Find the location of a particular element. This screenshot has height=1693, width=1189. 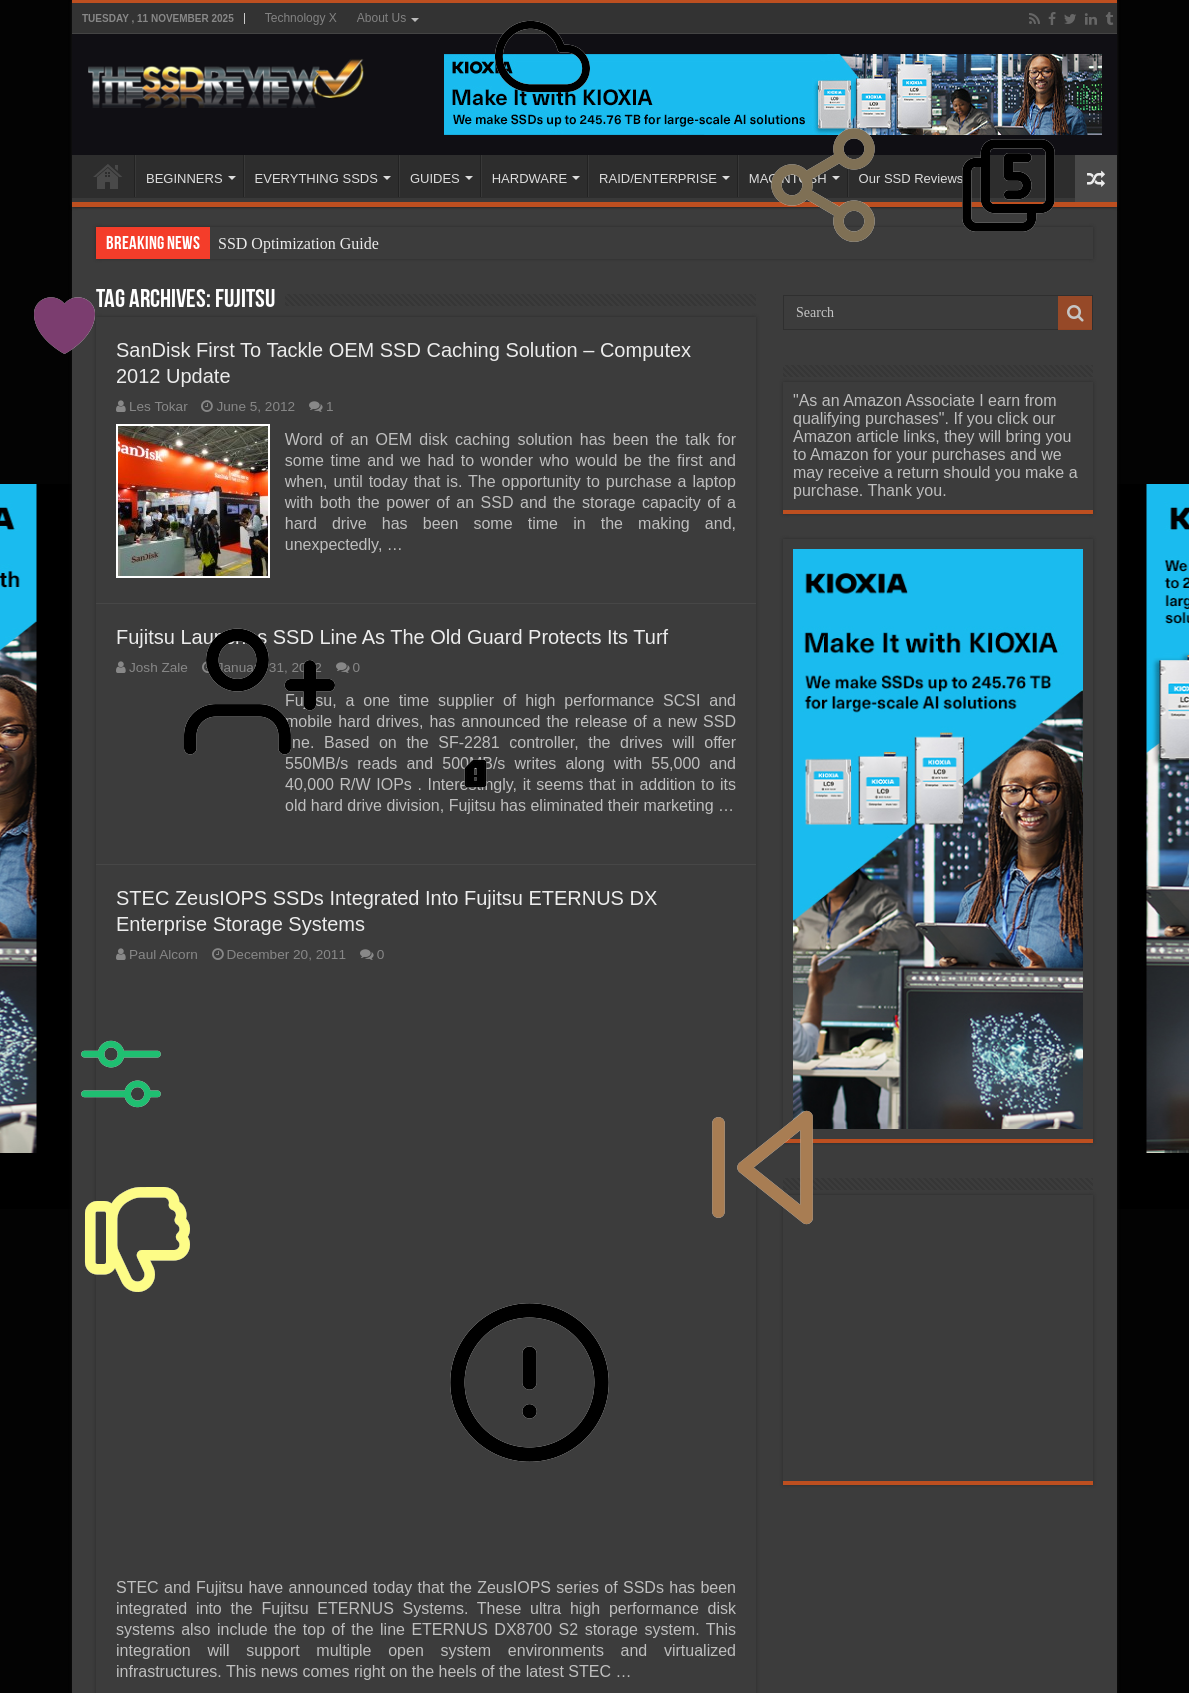

add a new contact or friend is located at coordinates (259, 691).